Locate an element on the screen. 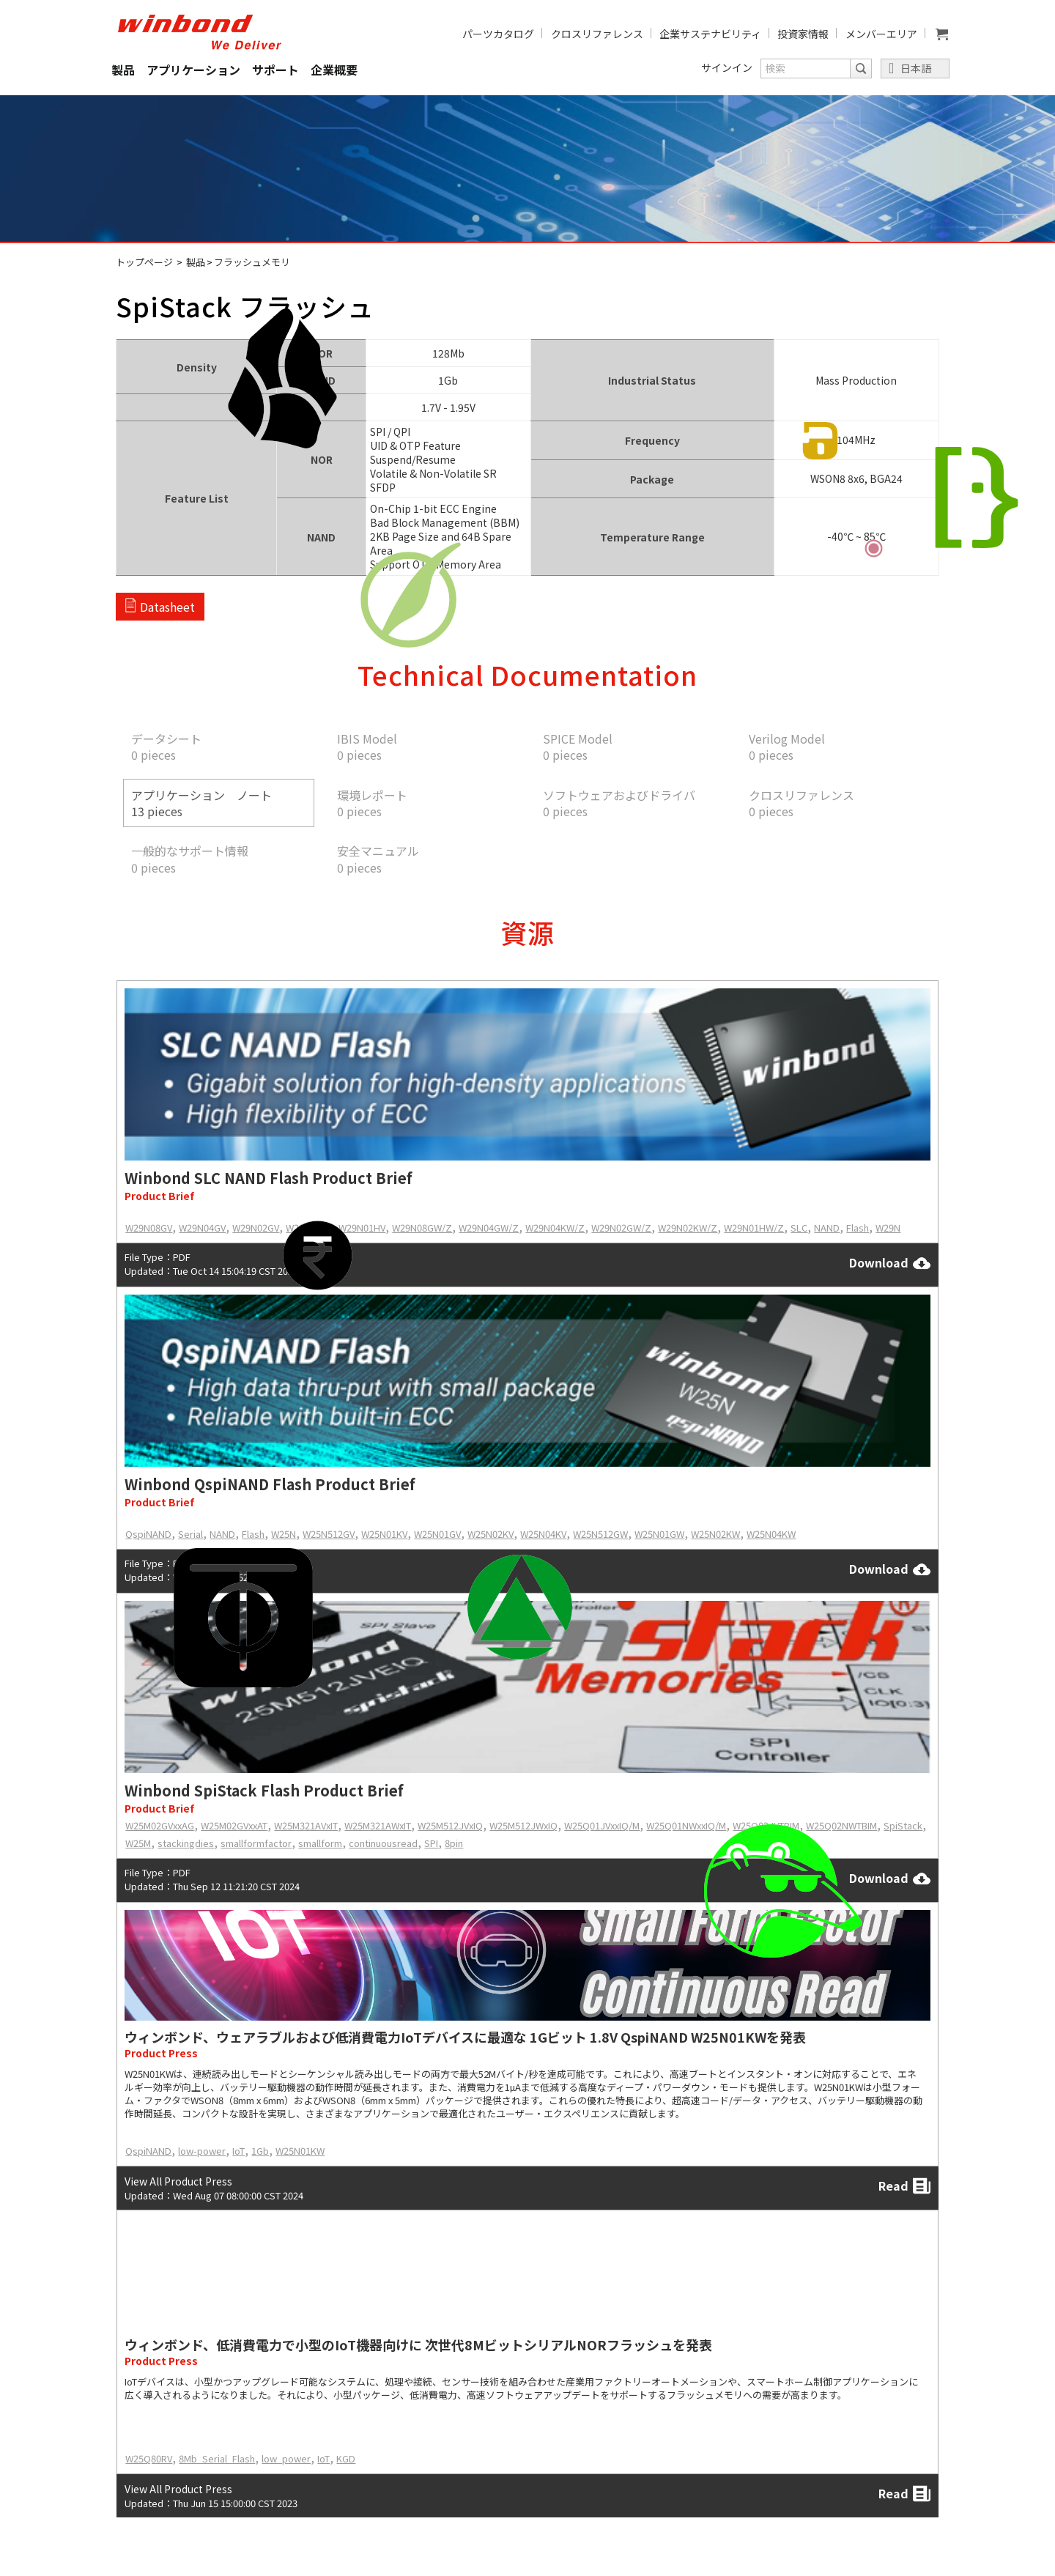  super user community logo is located at coordinates (977, 497).